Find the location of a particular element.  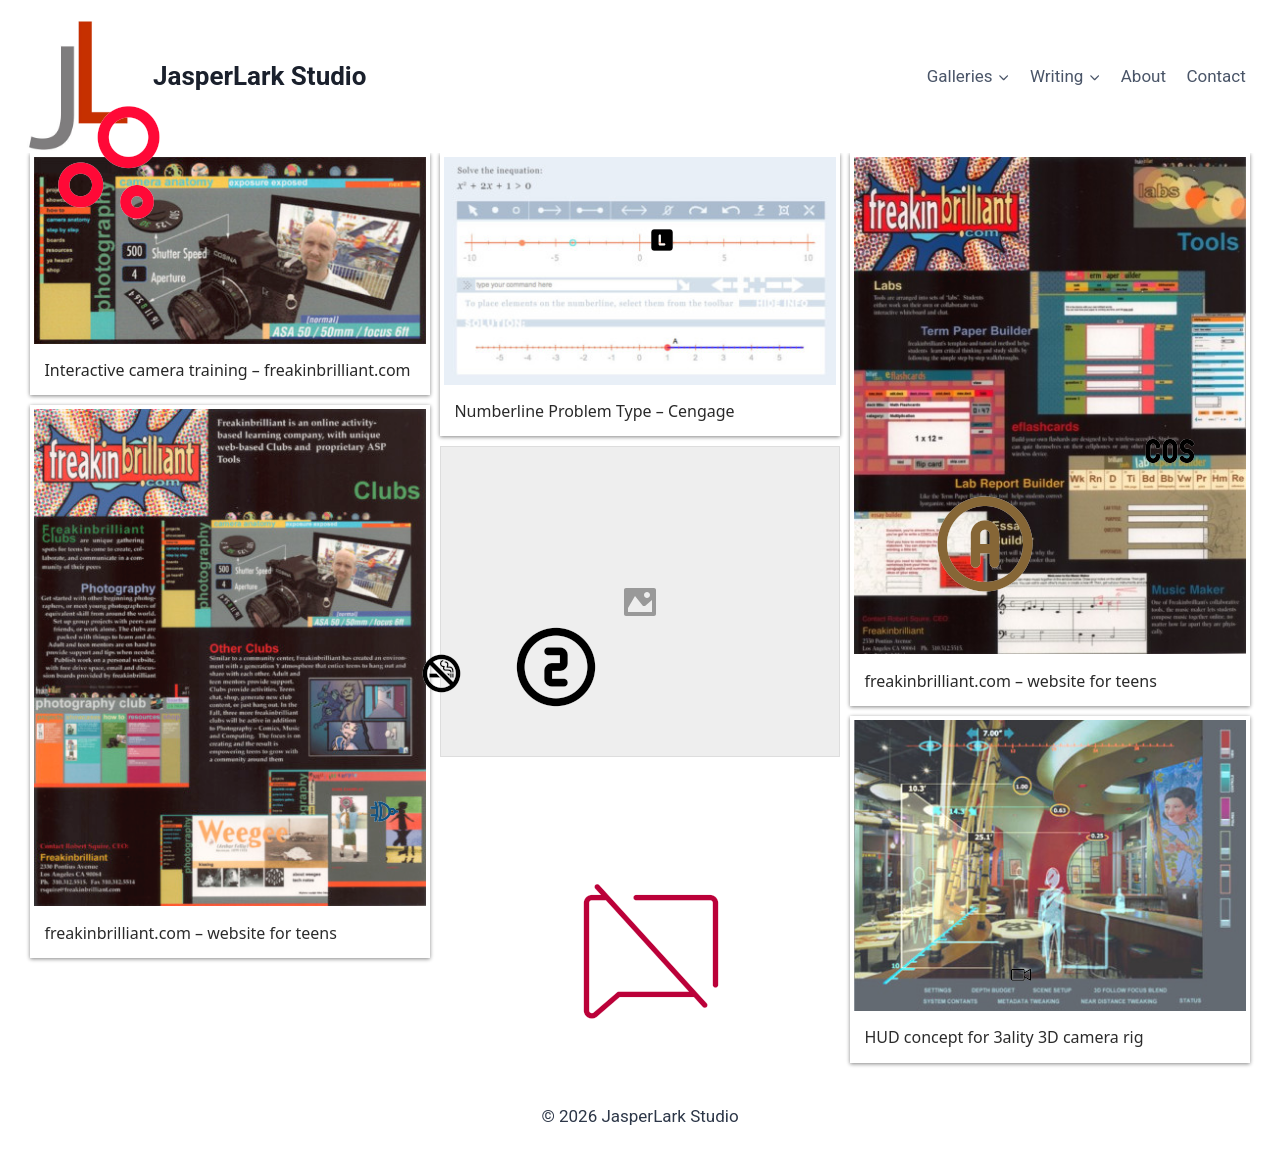

indicates step 2 in a multi-step process is located at coordinates (556, 667).